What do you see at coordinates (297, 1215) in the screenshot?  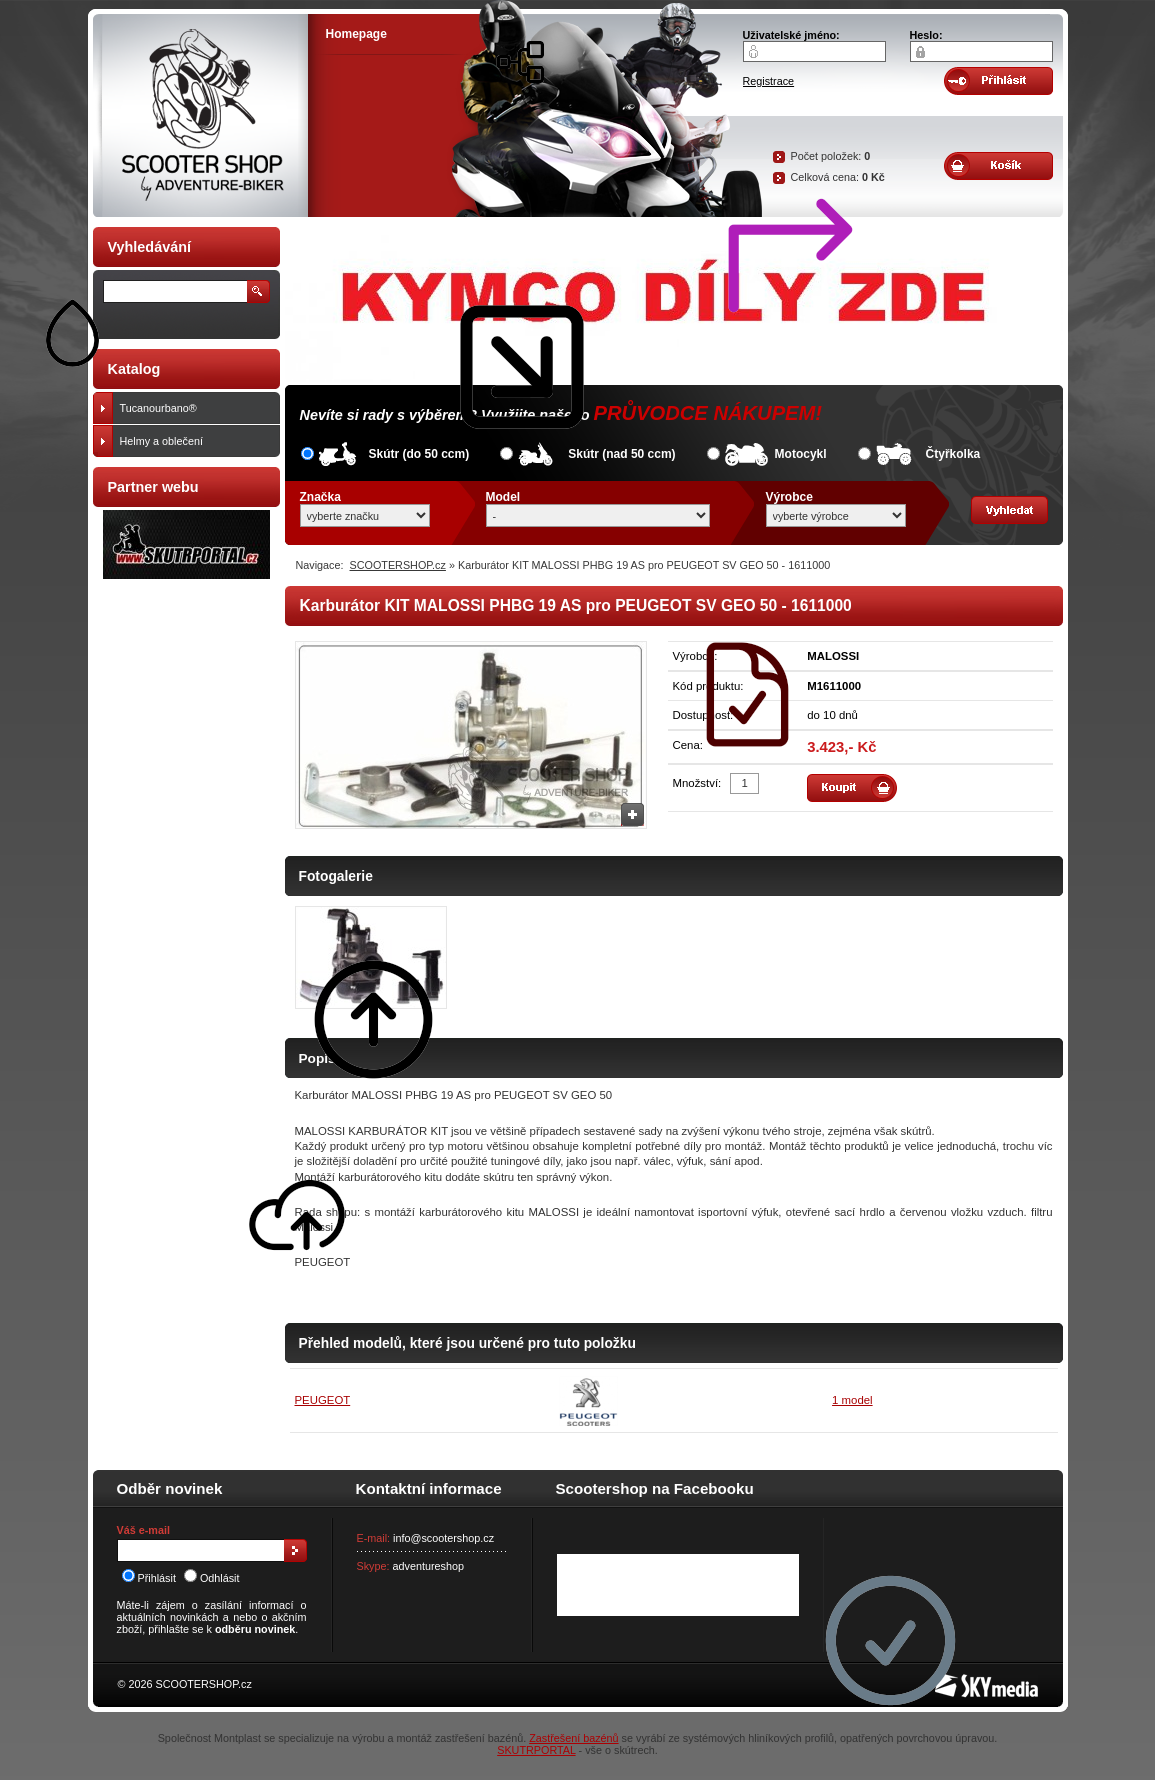 I see `upload file to cloud storage` at bounding box center [297, 1215].